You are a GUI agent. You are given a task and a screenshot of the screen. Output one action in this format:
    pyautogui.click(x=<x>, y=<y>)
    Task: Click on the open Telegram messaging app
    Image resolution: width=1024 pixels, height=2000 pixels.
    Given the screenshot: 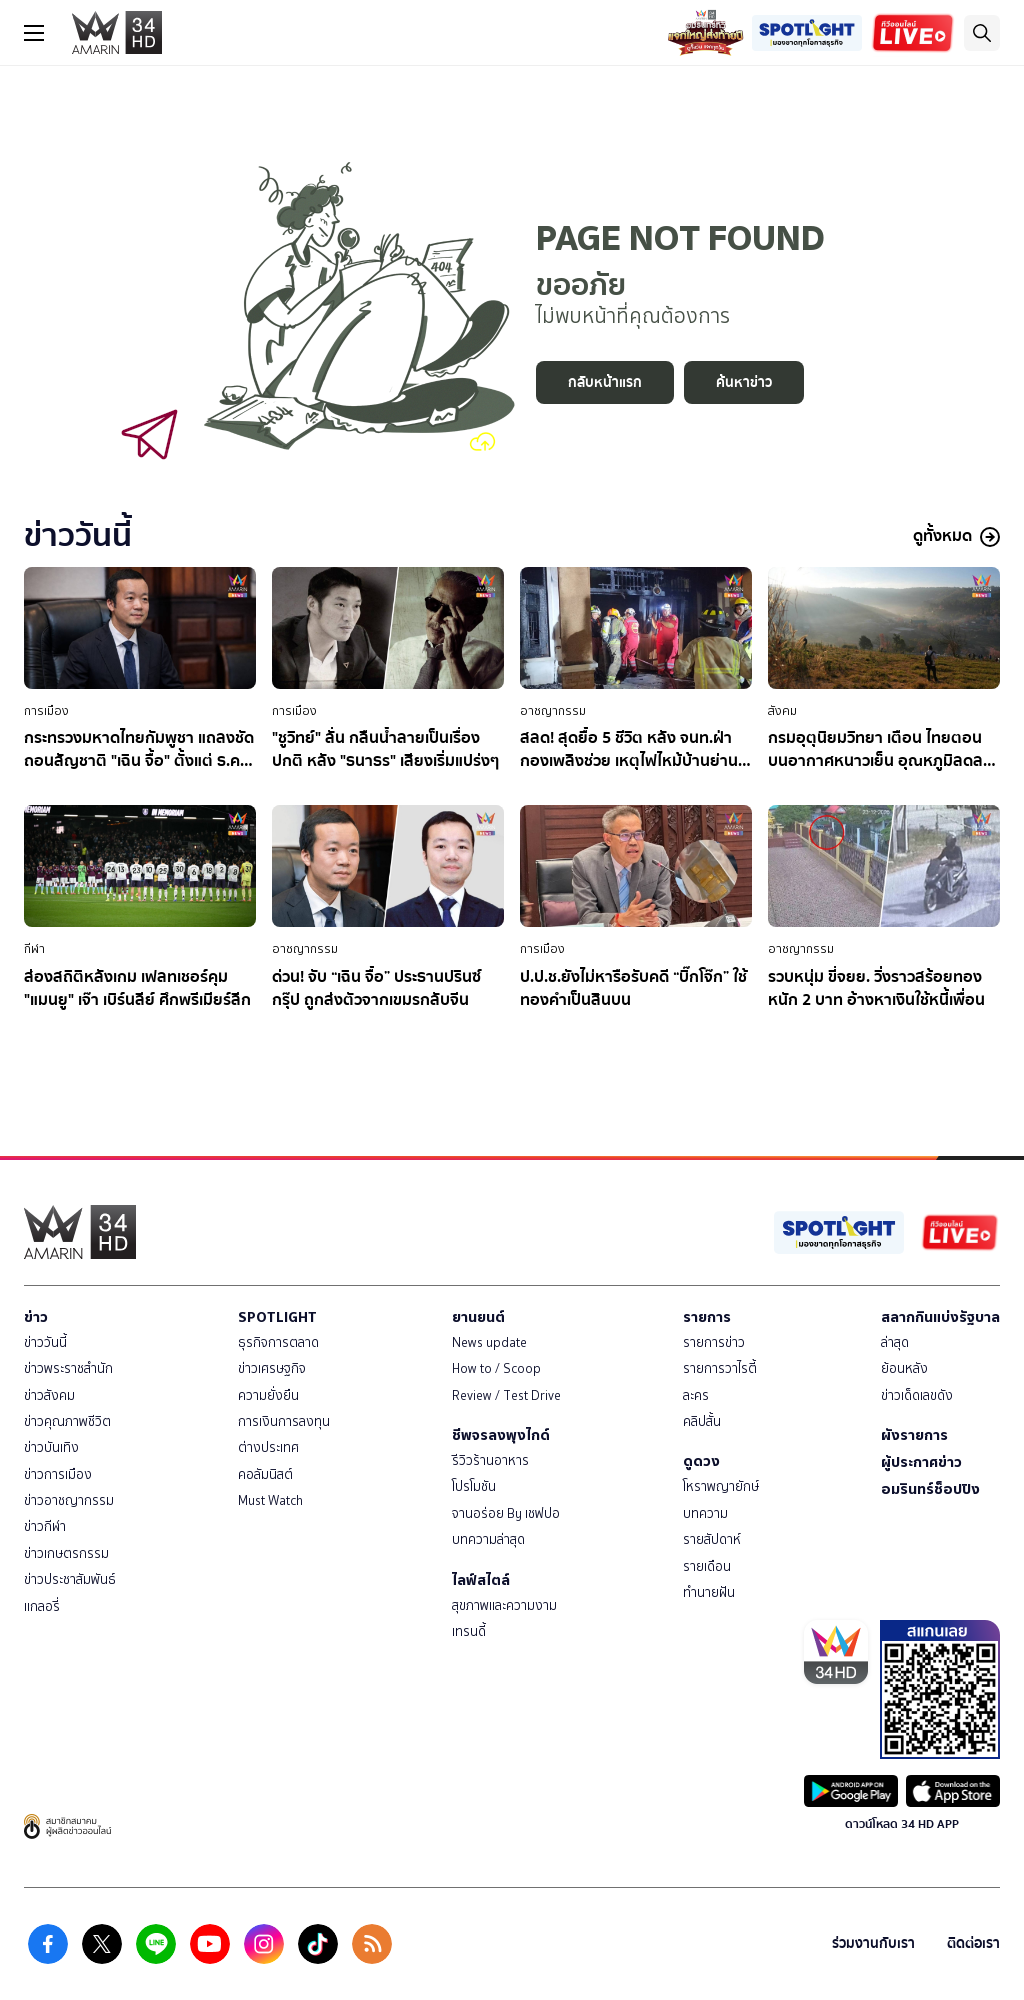 What is the action you would take?
    pyautogui.click(x=151, y=435)
    